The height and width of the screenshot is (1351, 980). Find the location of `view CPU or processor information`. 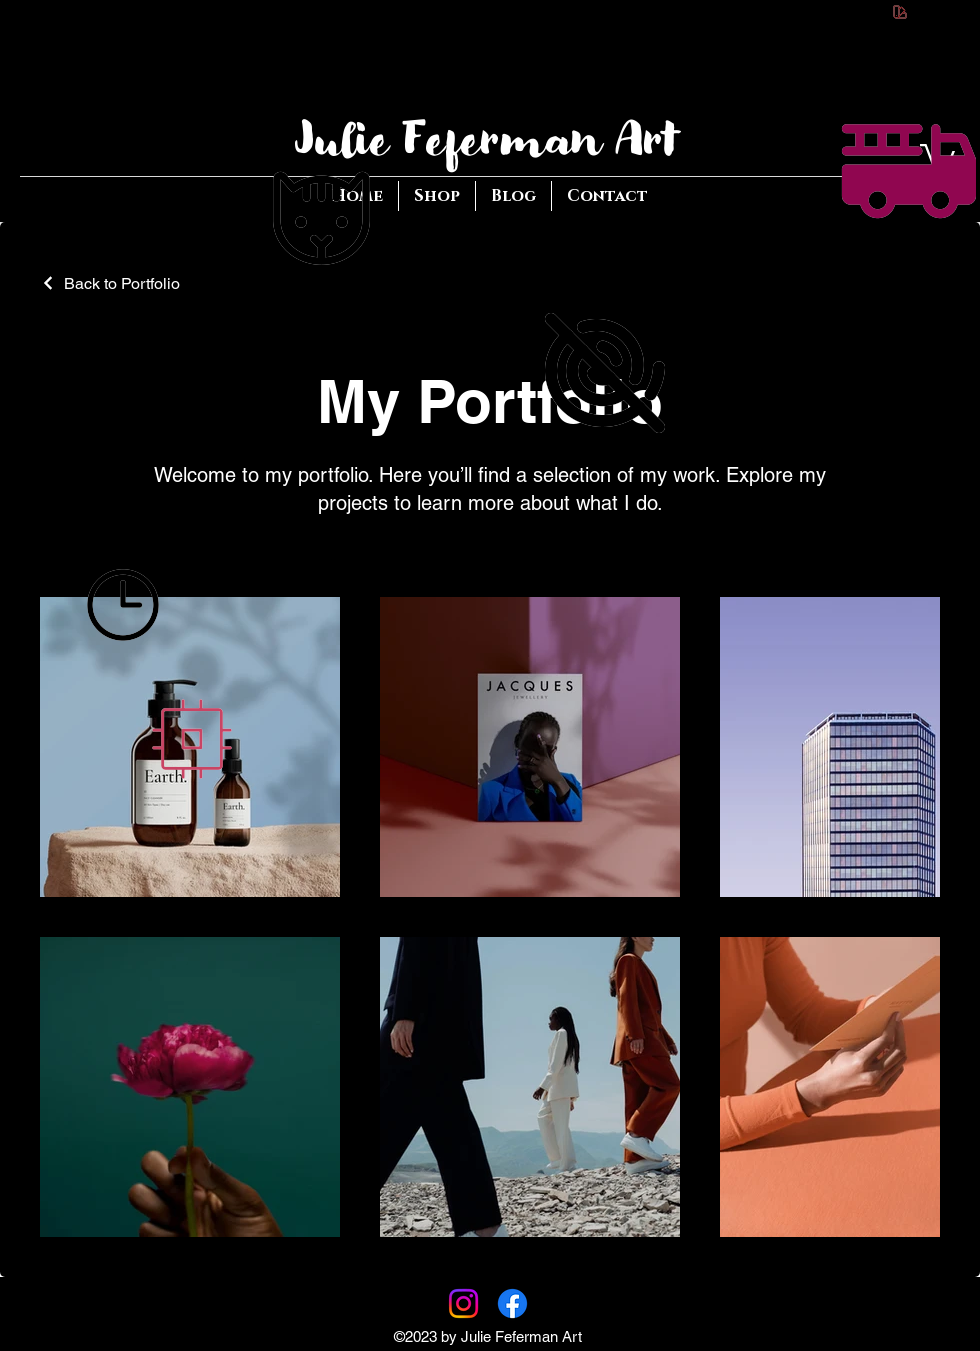

view CPU or processor information is located at coordinates (192, 739).